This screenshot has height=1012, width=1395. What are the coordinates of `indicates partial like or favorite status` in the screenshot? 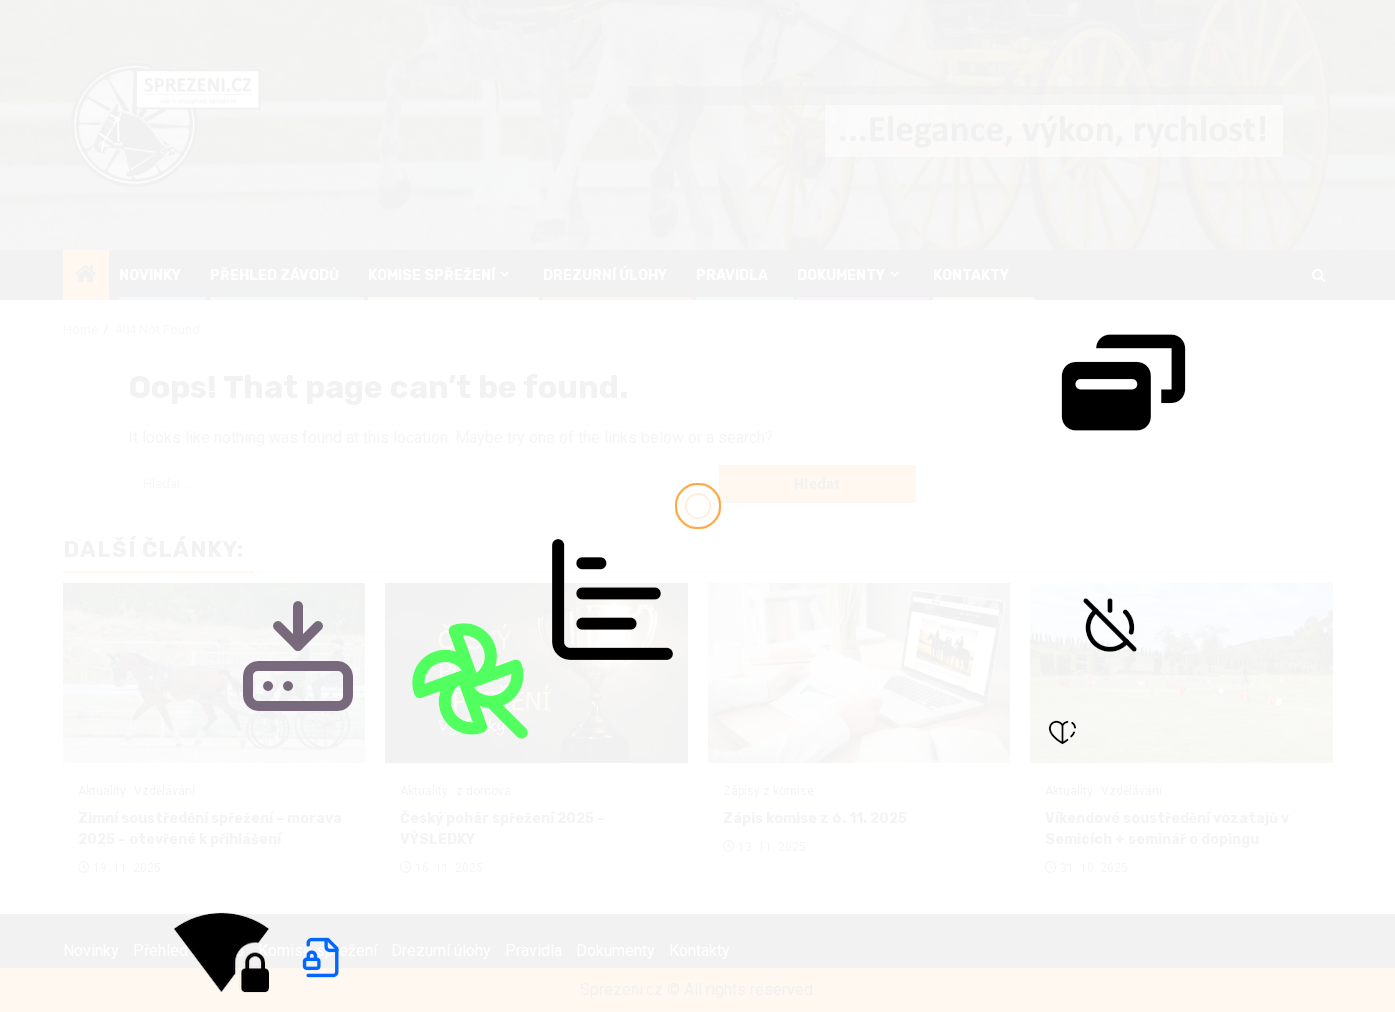 It's located at (1062, 731).